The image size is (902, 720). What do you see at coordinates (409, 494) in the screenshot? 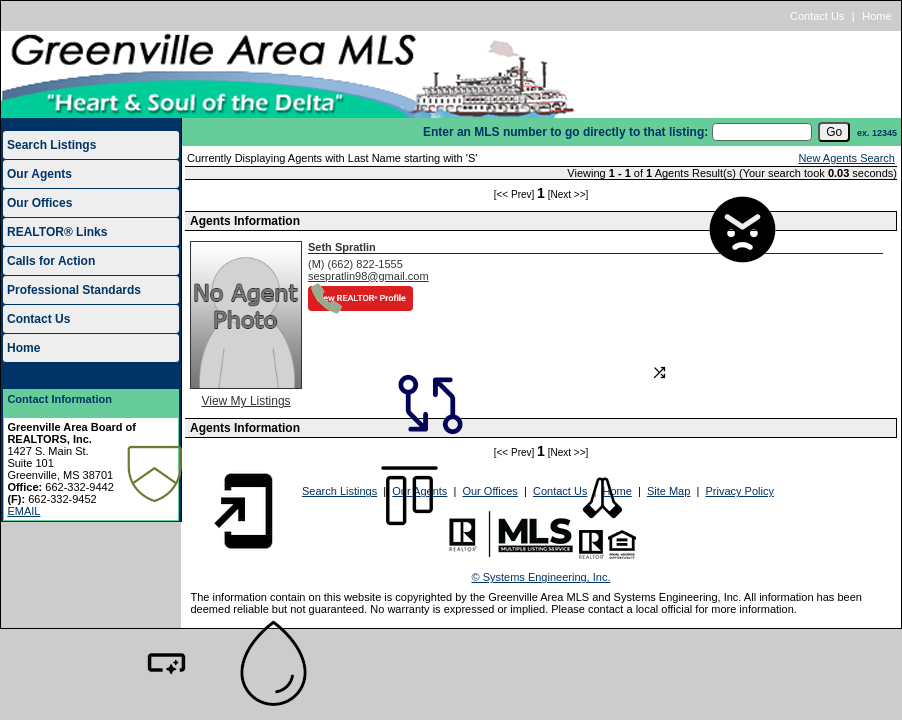
I see `align selected elements to the top` at bounding box center [409, 494].